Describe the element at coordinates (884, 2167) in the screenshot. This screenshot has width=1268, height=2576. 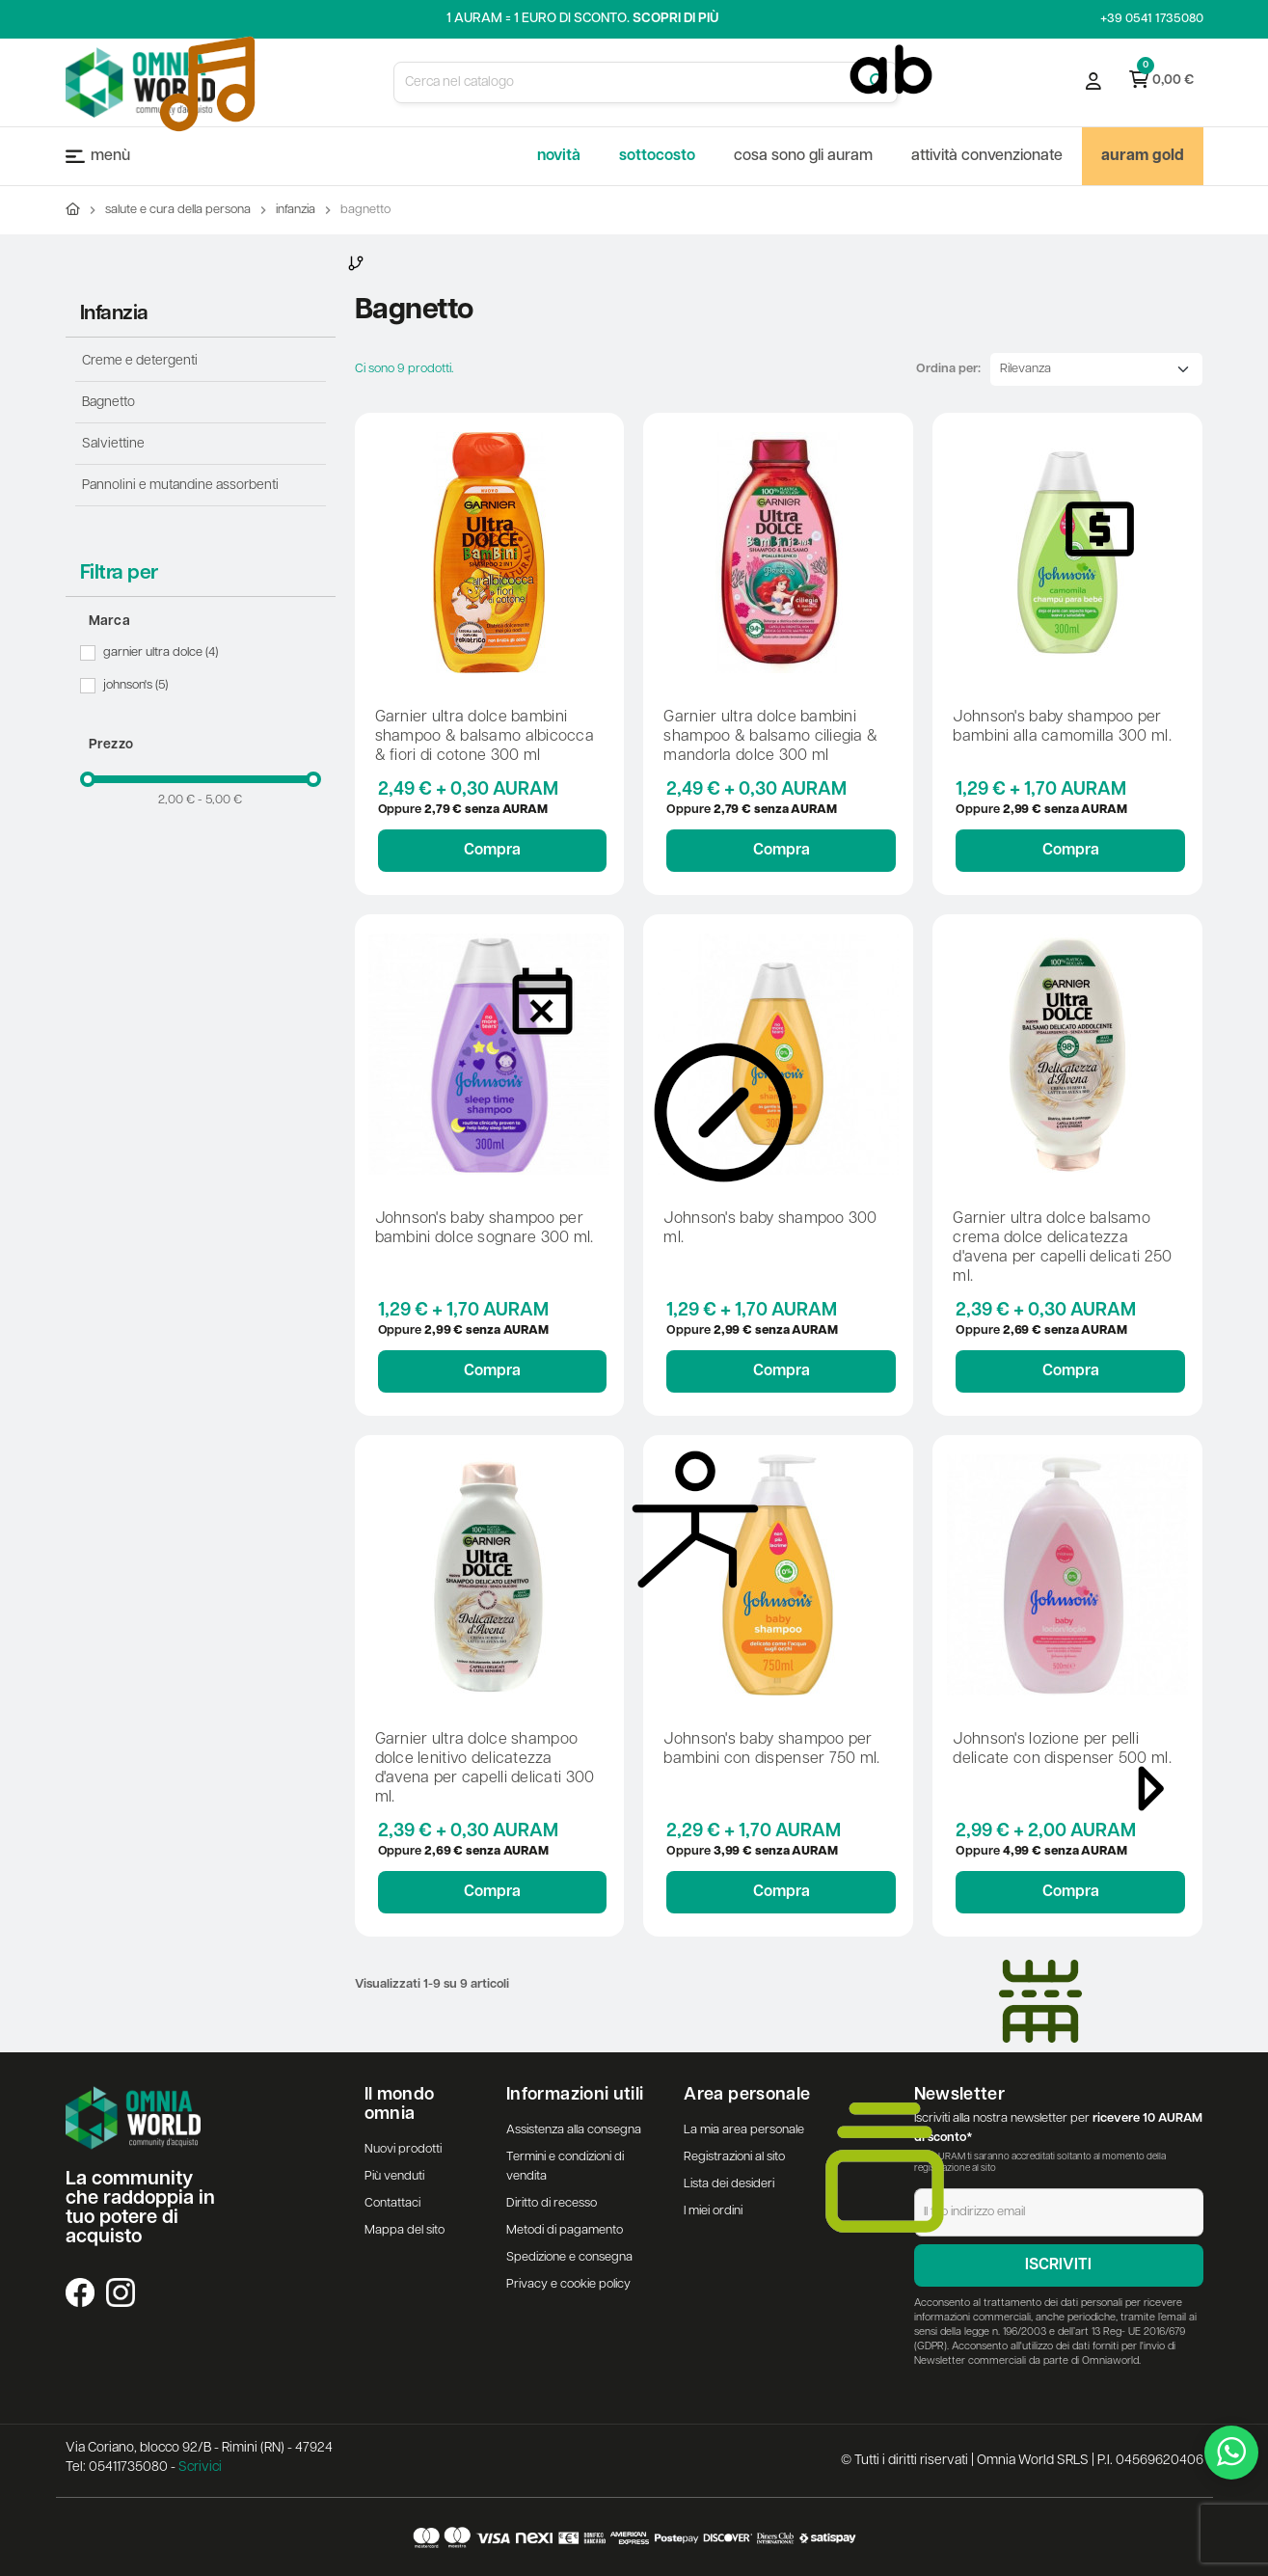
I see `view stacked cards or layers` at that location.